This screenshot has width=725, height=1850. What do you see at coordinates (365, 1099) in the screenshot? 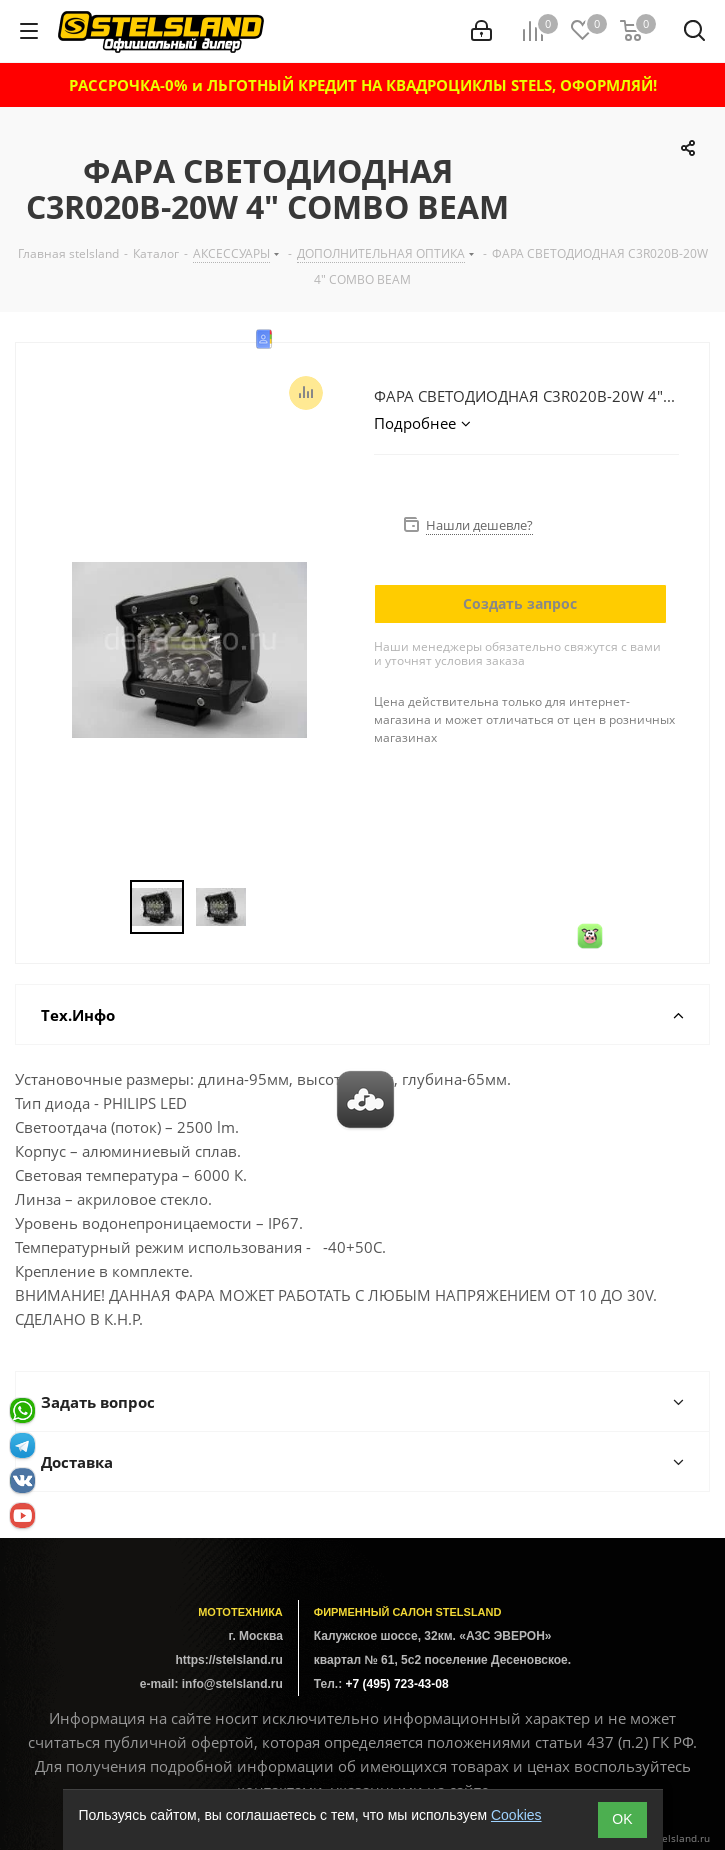
I see `open puddletag audio tag editor` at bounding box center [365, 1099].